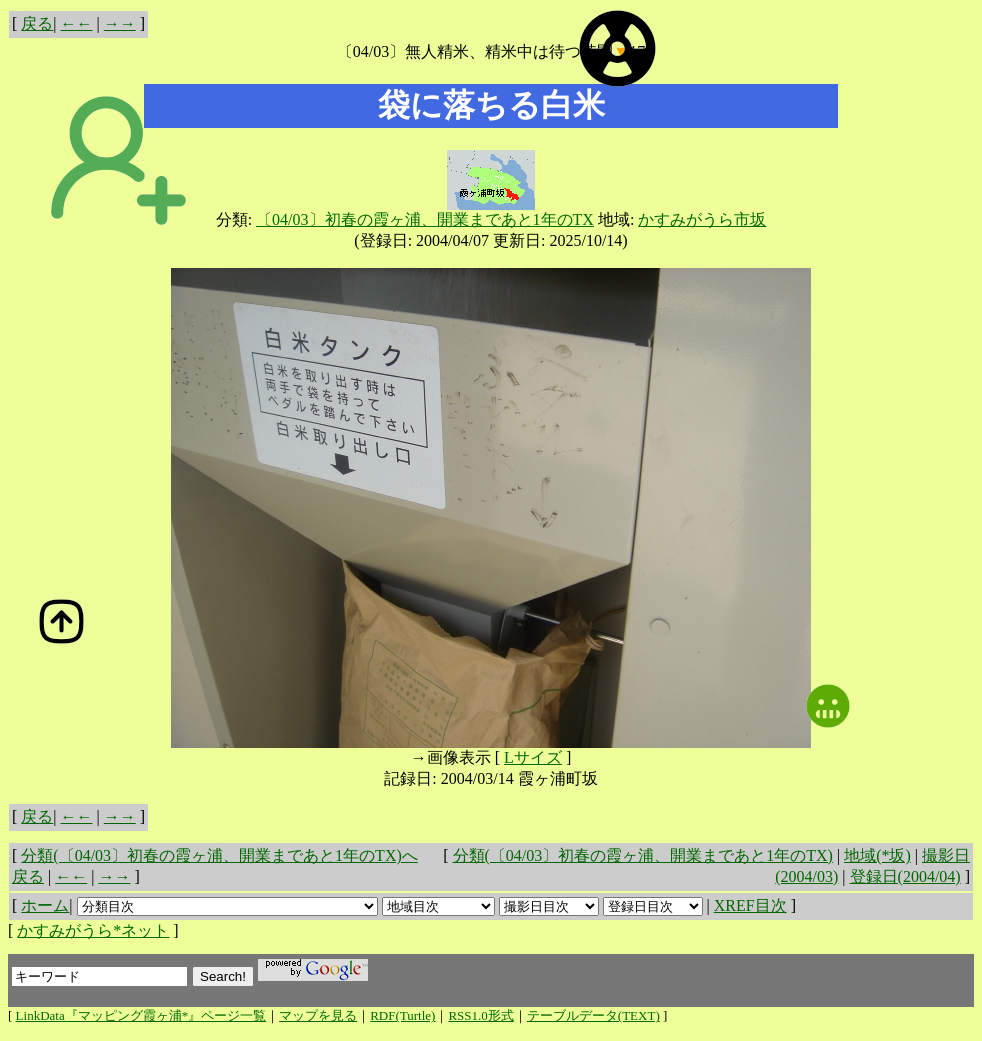  What do you see at coordinates (828, 706) in the screenshot?
I see `indicates an awkward or uncomfortable status` at bounding box center [828, 706].